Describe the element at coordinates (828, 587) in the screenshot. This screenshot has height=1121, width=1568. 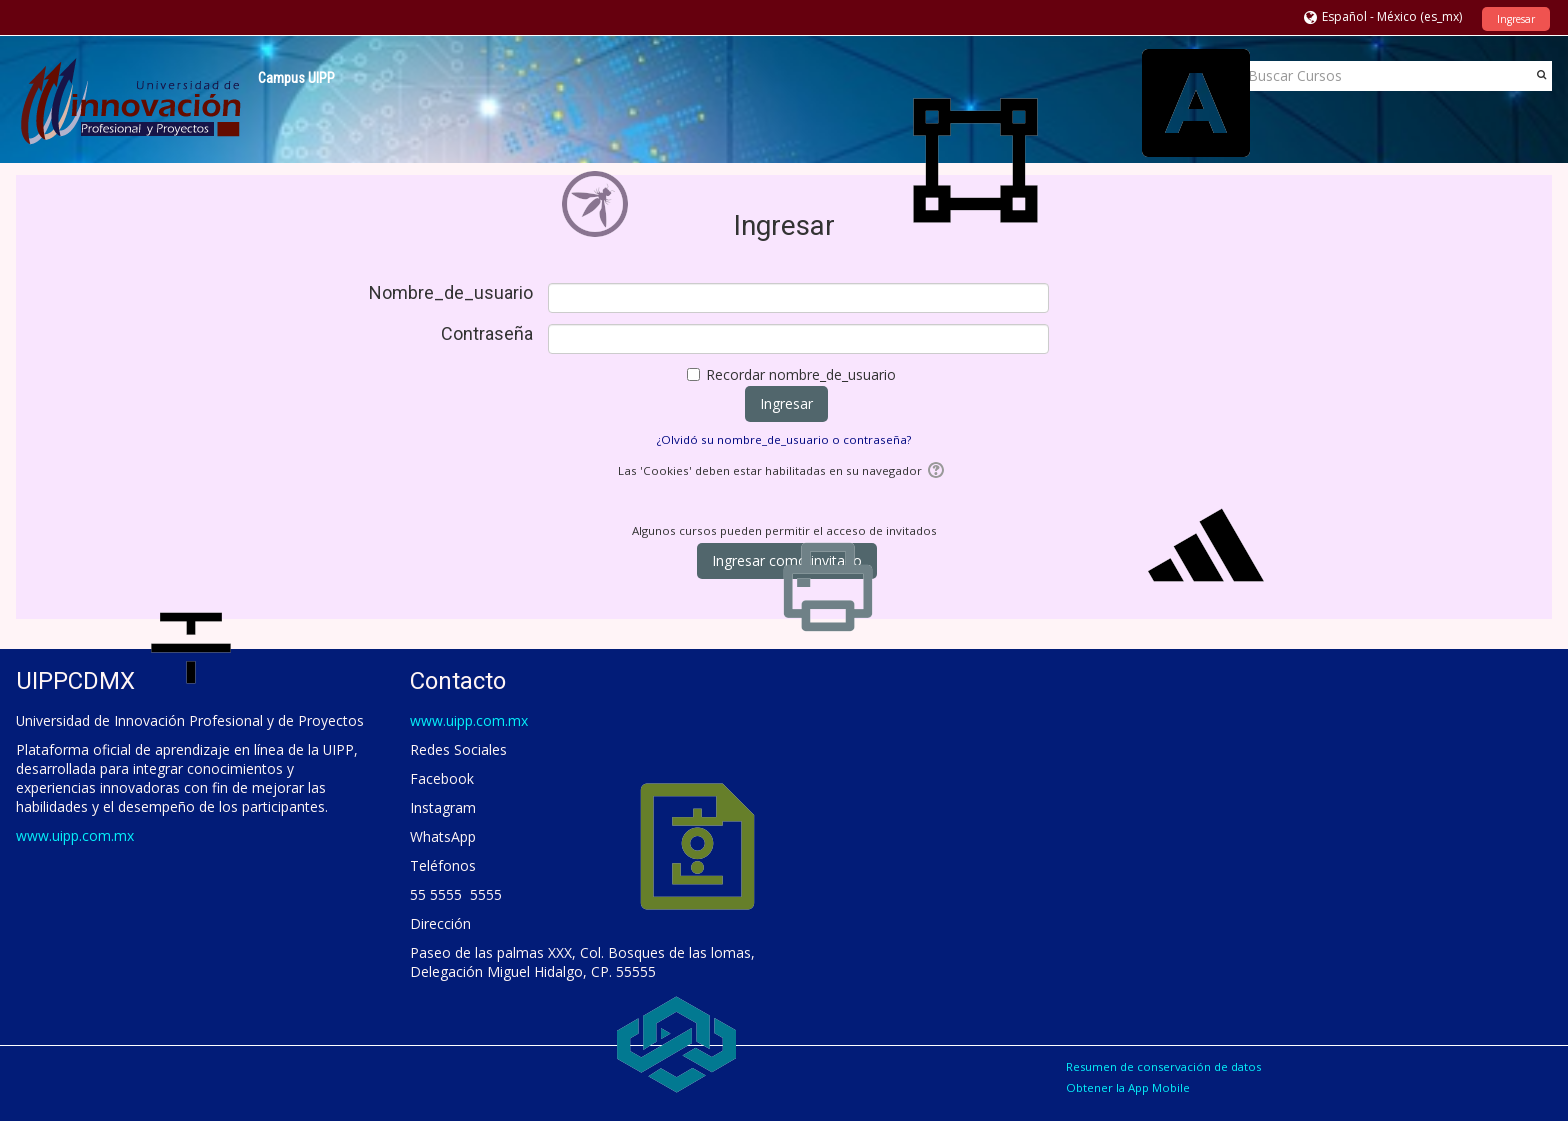
I see `print the current document` at that location.